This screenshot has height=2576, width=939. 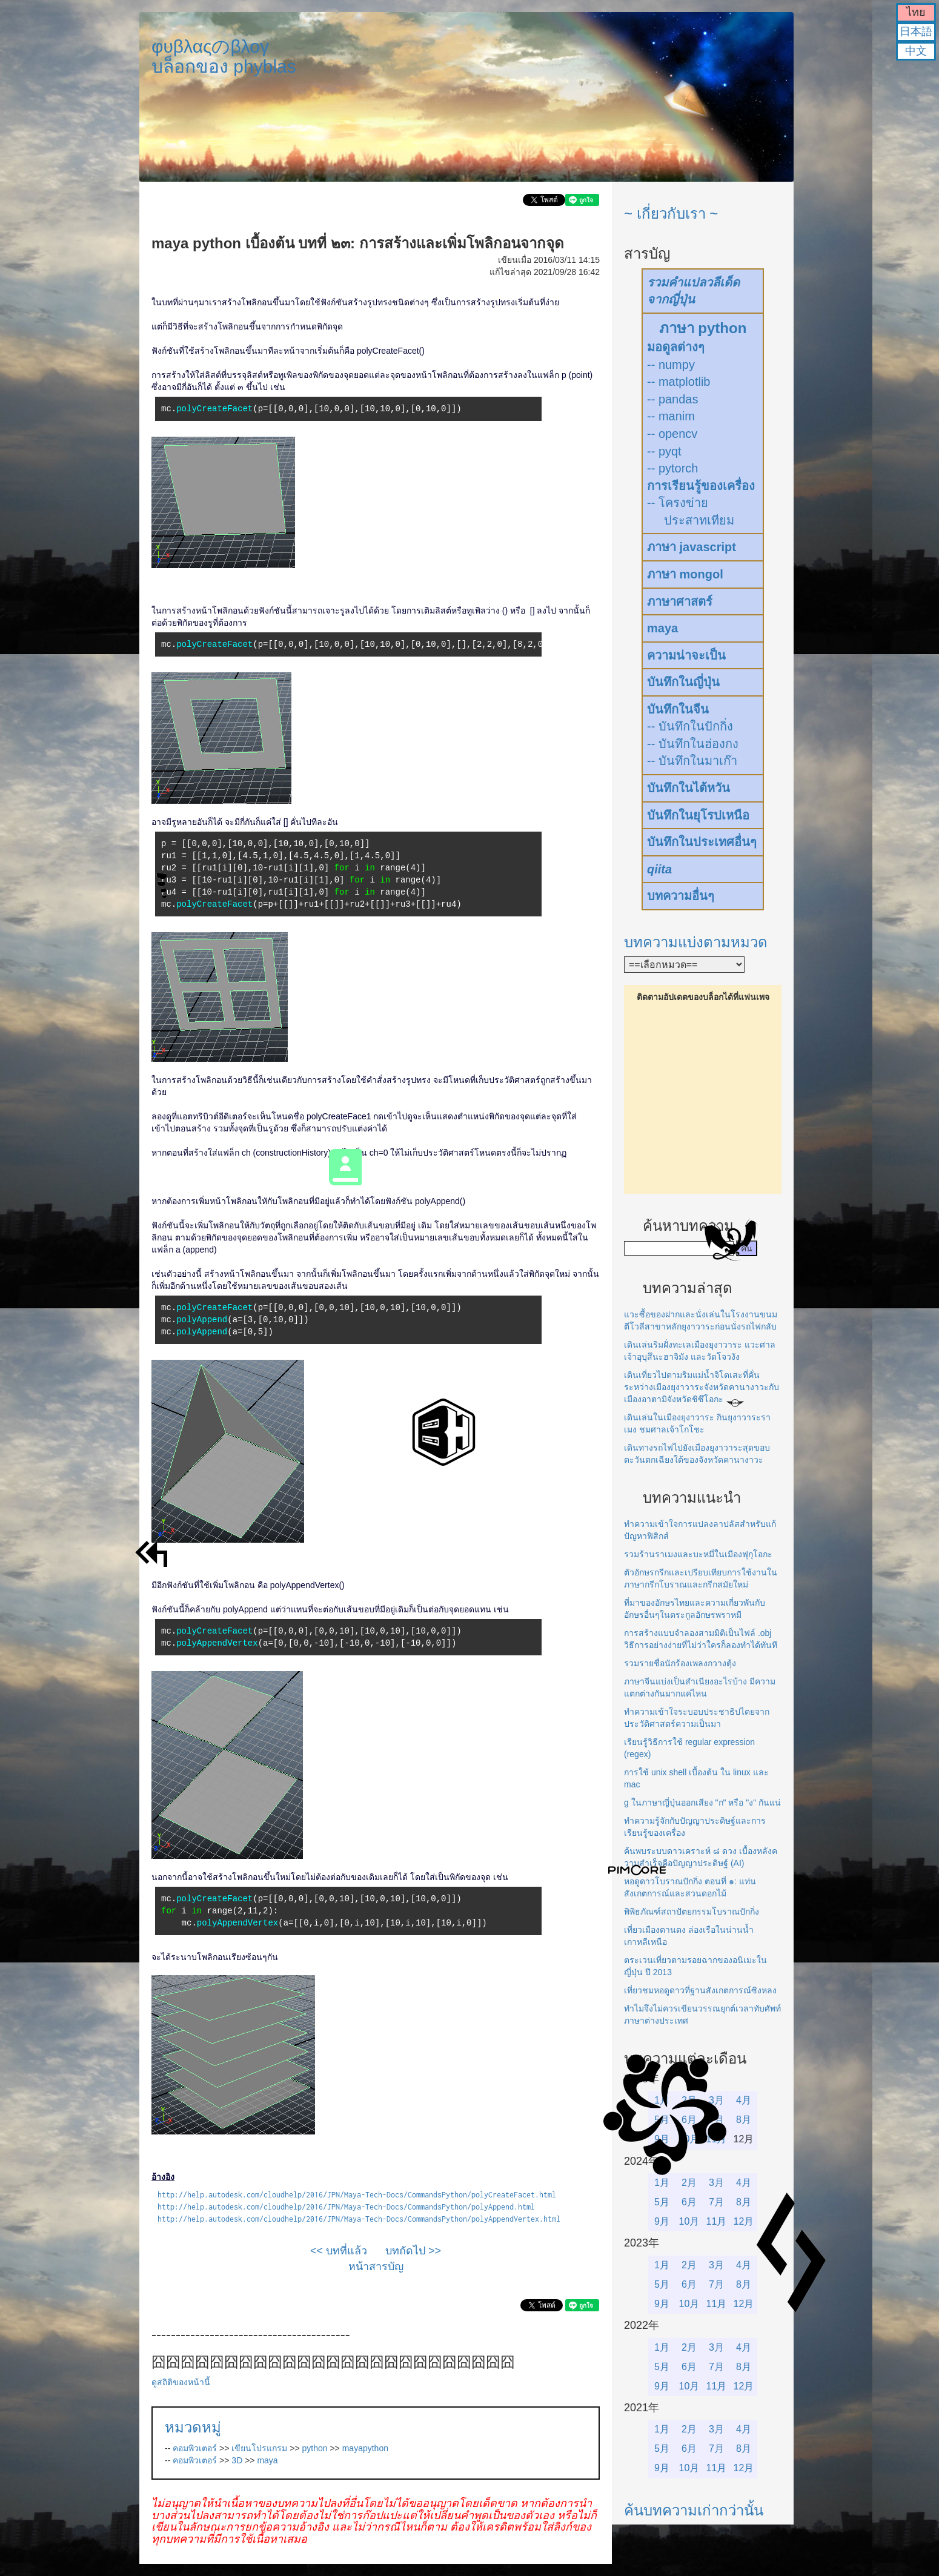 What do you see at coordinates (729, 1239) in the screenshot?
I see `visit the LLVM compiler infrastructure project website` at bounding box center [729, 1239].